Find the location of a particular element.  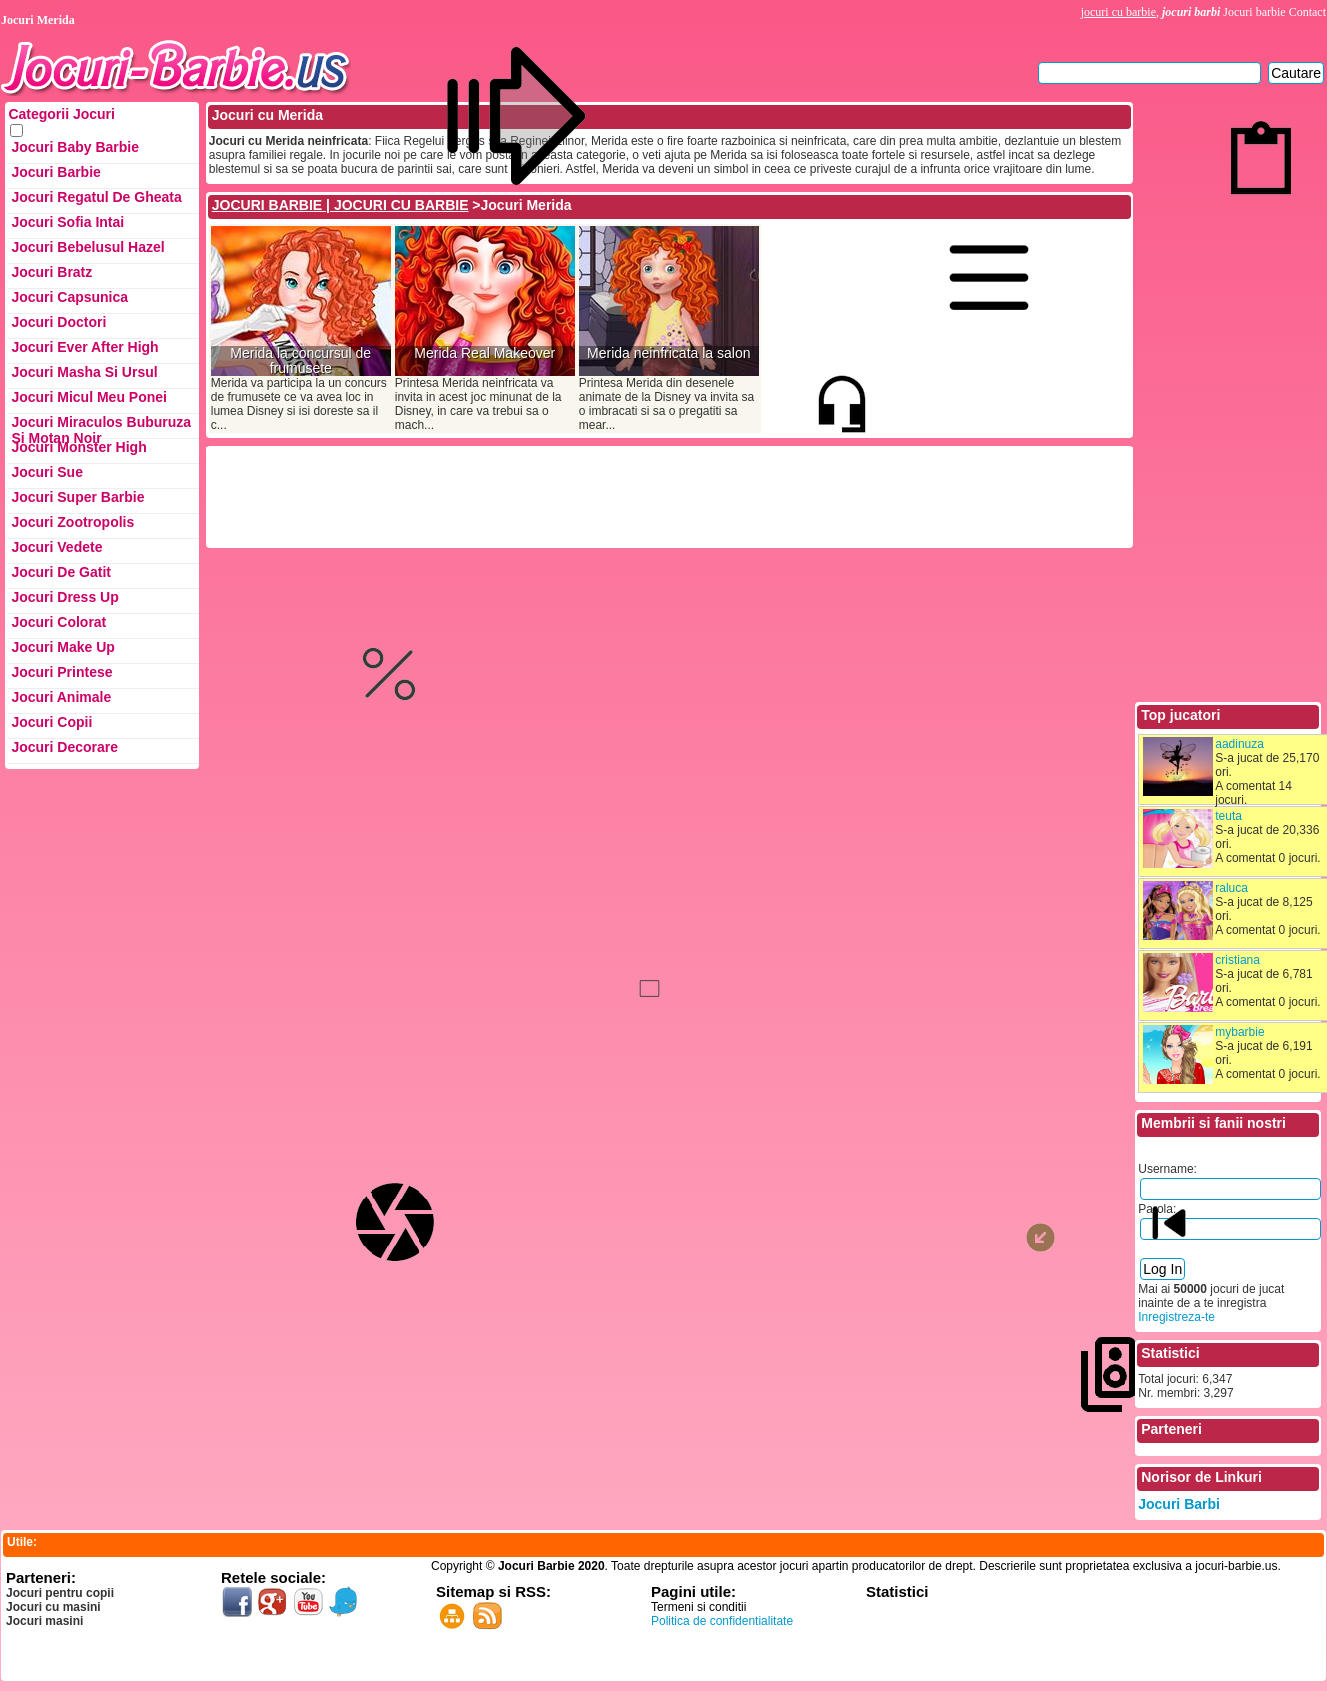

navigate to previous or lower-left content is located at coordinates (1040, 1237).